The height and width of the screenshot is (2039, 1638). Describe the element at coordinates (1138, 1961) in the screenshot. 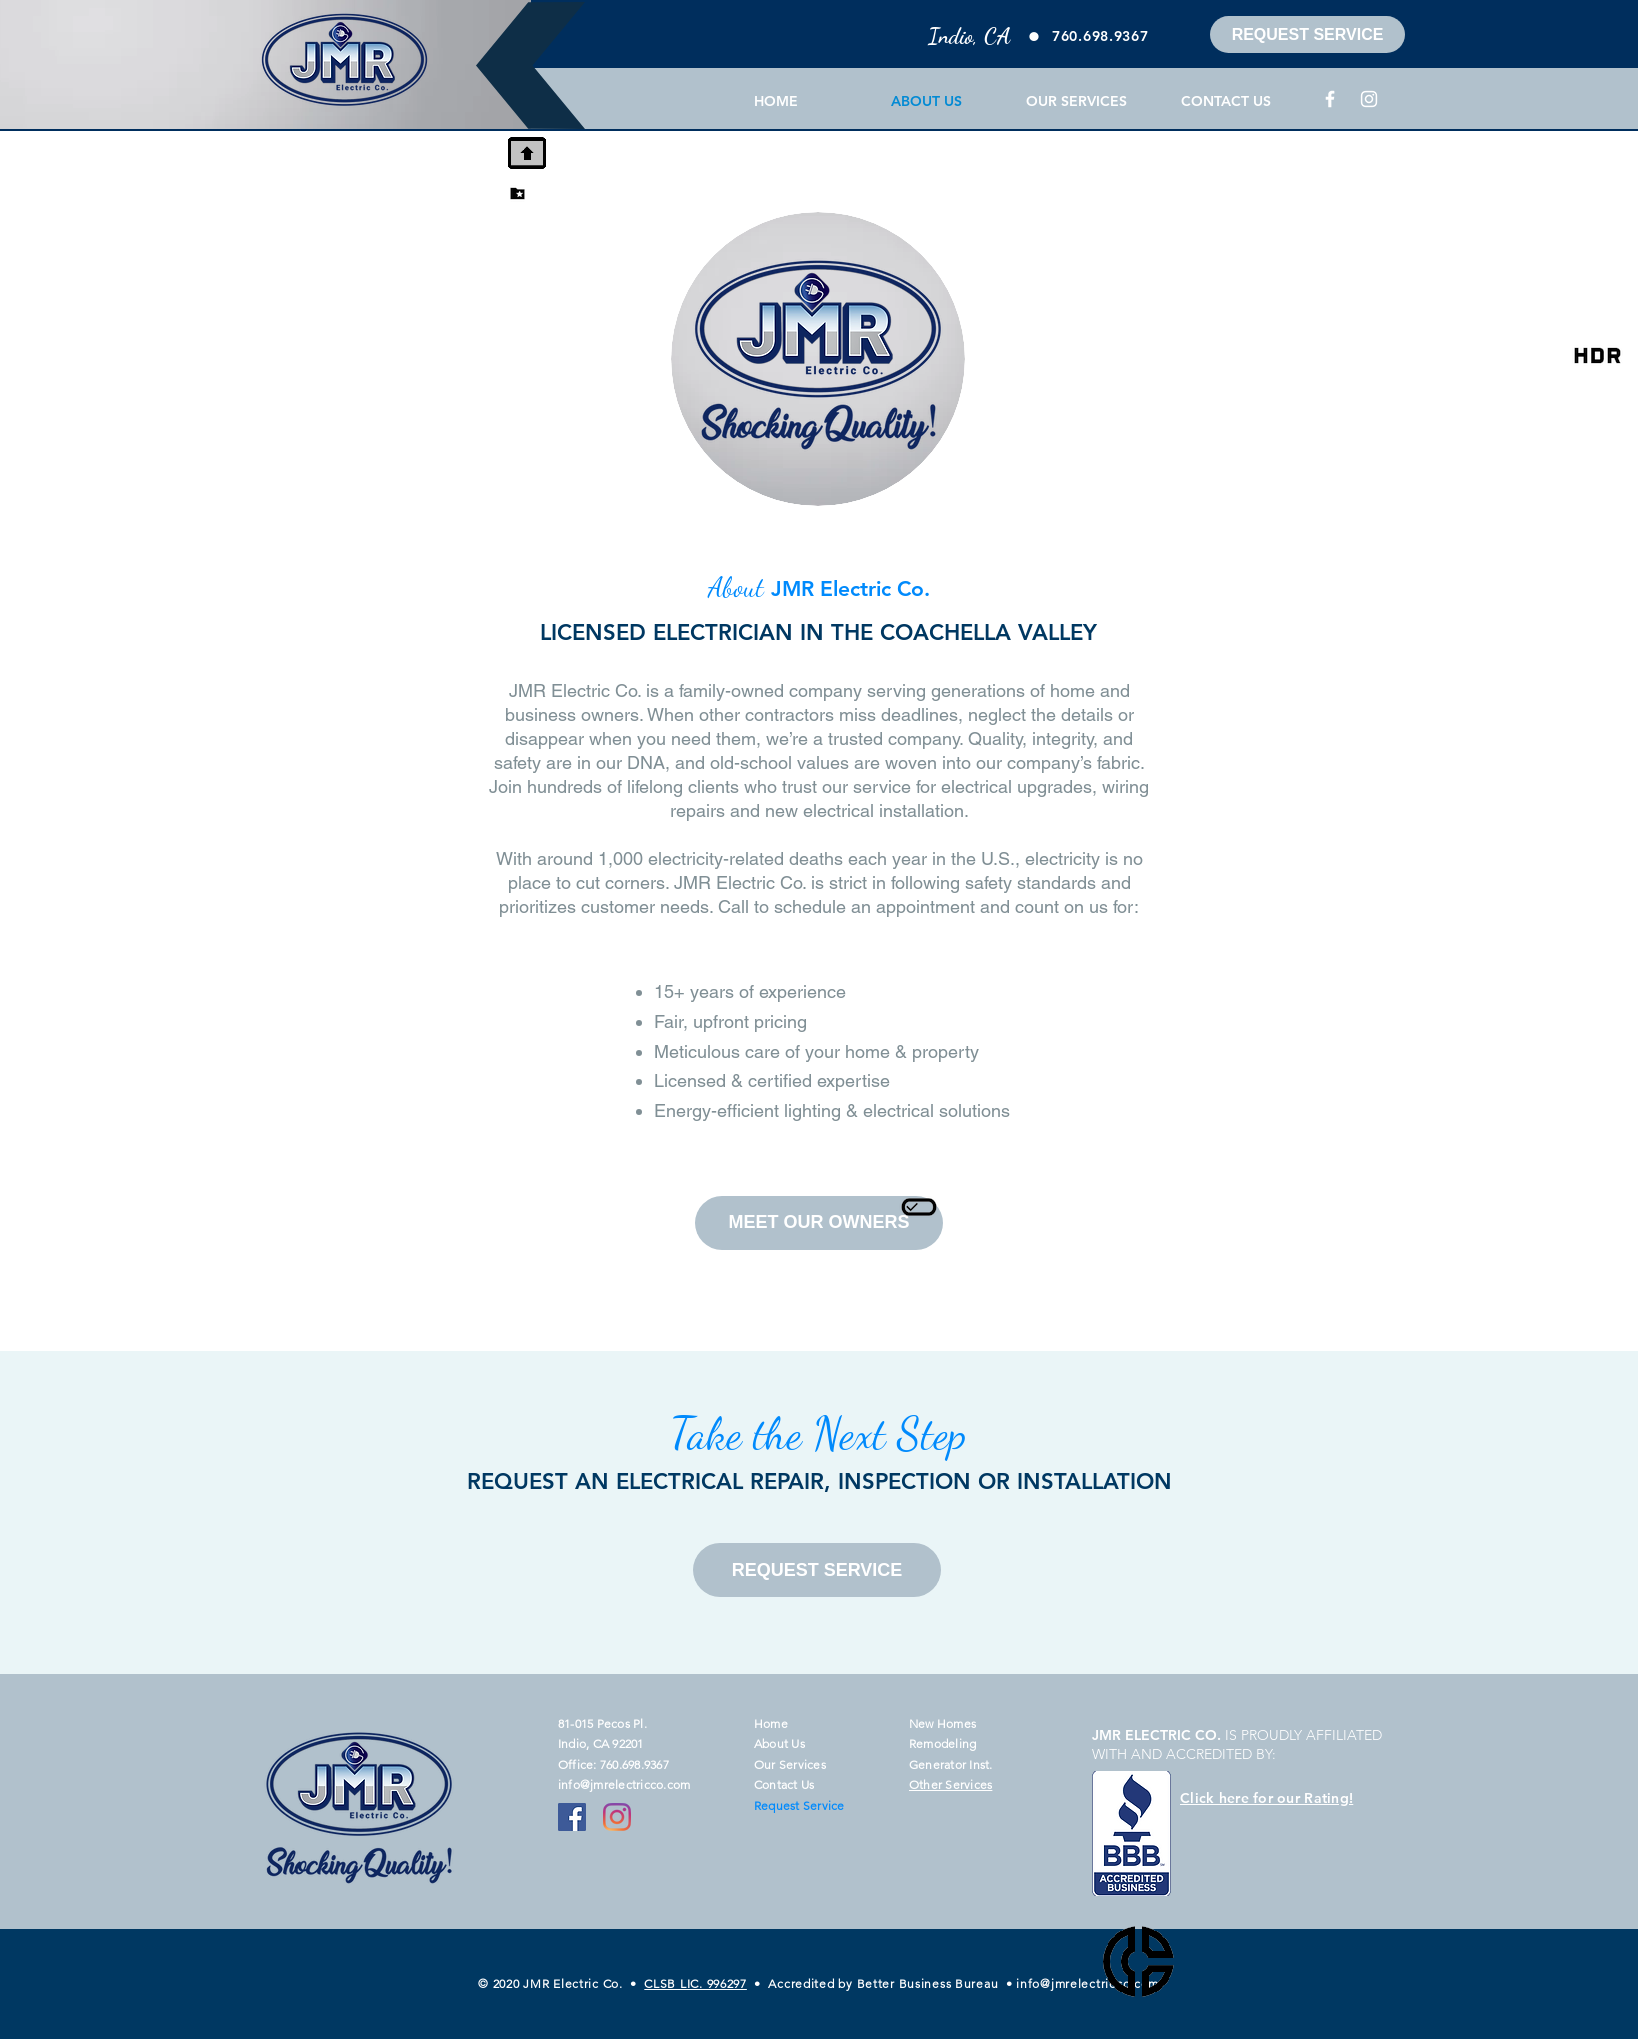

I see `view analytics or statistics breakdown` at that location.